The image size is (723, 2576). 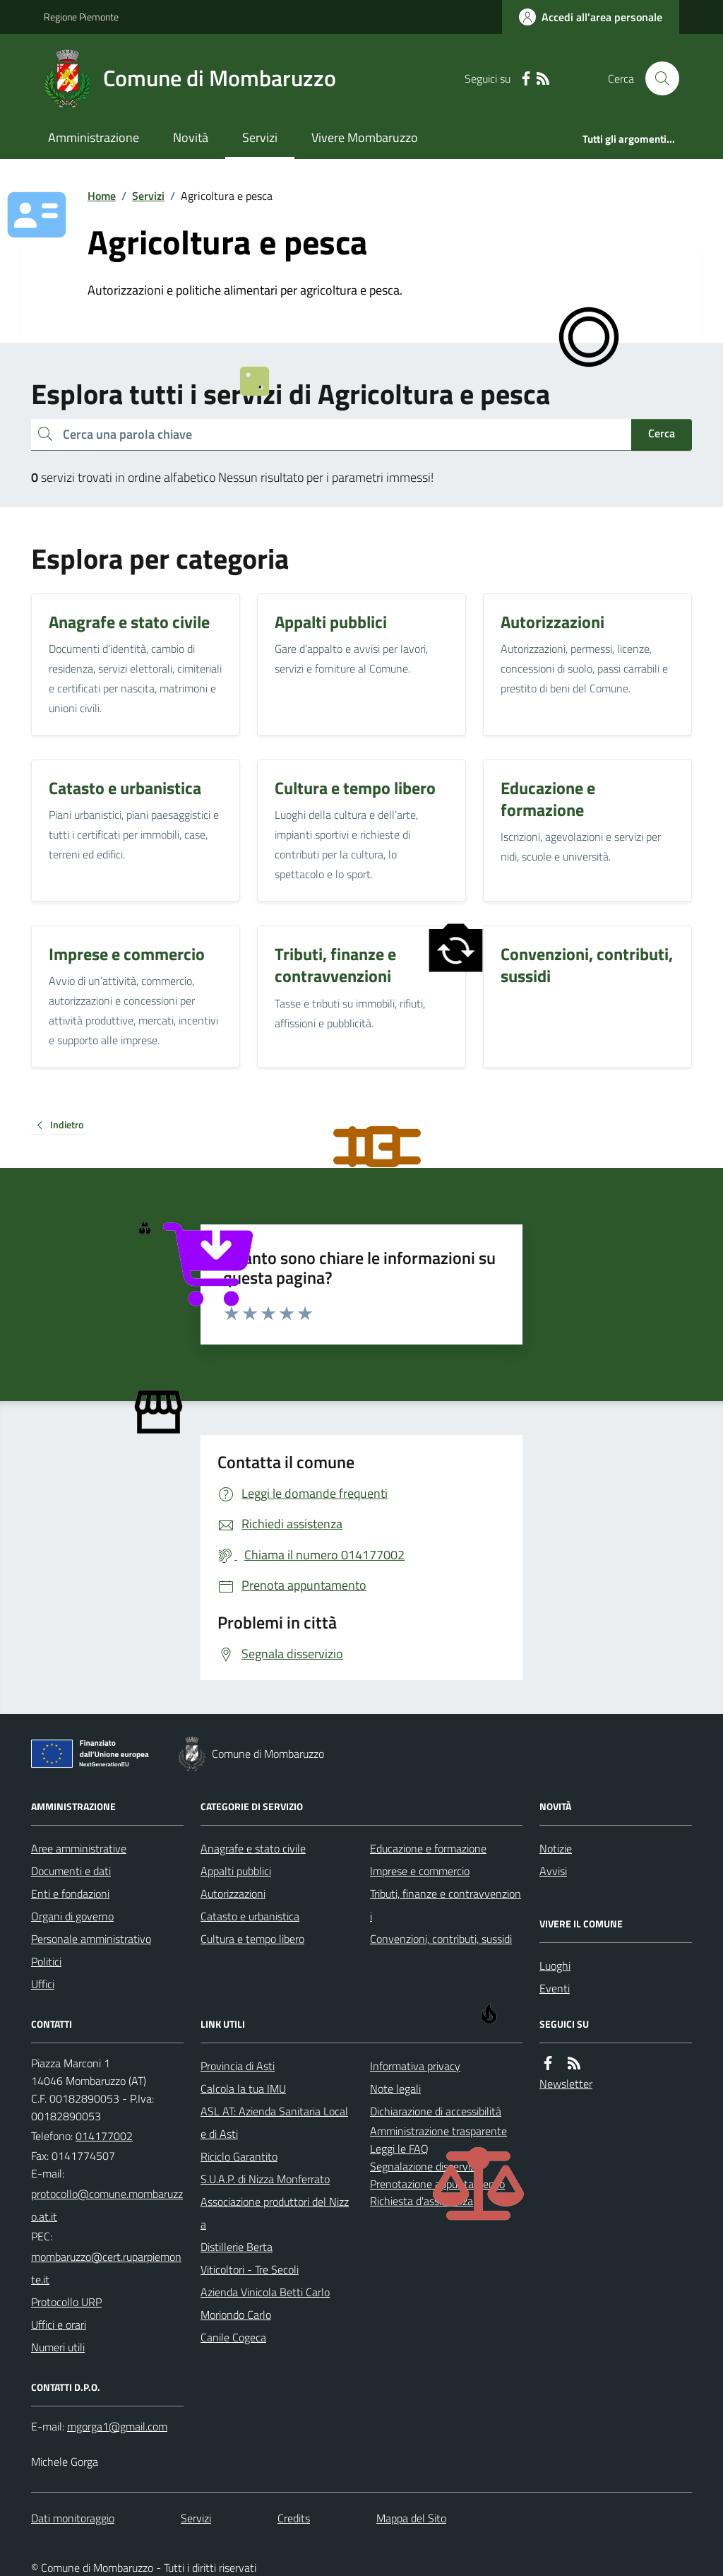 What do you see at coordinates (145, 1228) in the screenshot?
I see `view inventory or stock items` at bounding box center [145, 1228].